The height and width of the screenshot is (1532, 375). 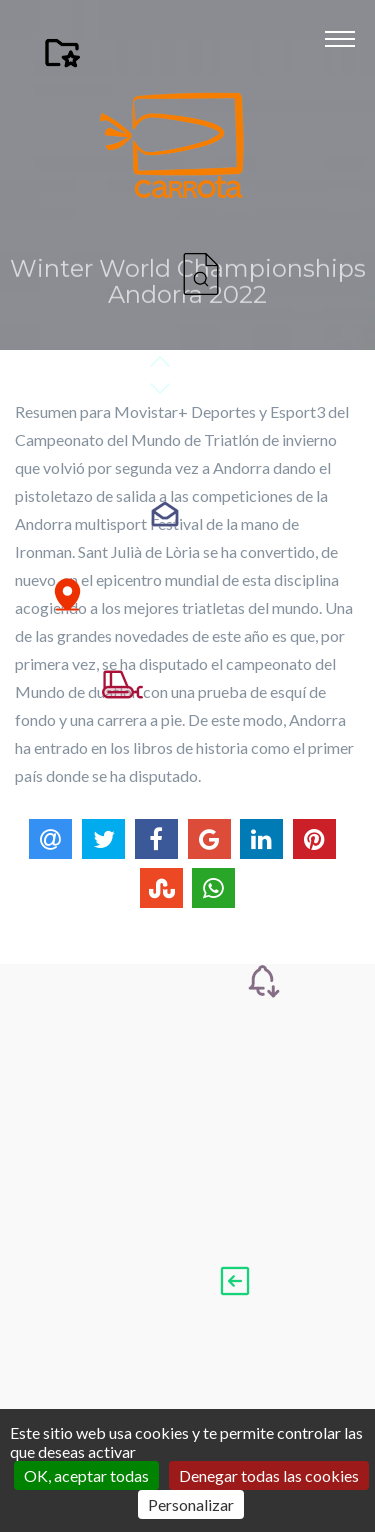 What do you see at coordinates (165, 515) in the screenshot?
I see `view opened mail or messages` at bounding box center [165, 515].